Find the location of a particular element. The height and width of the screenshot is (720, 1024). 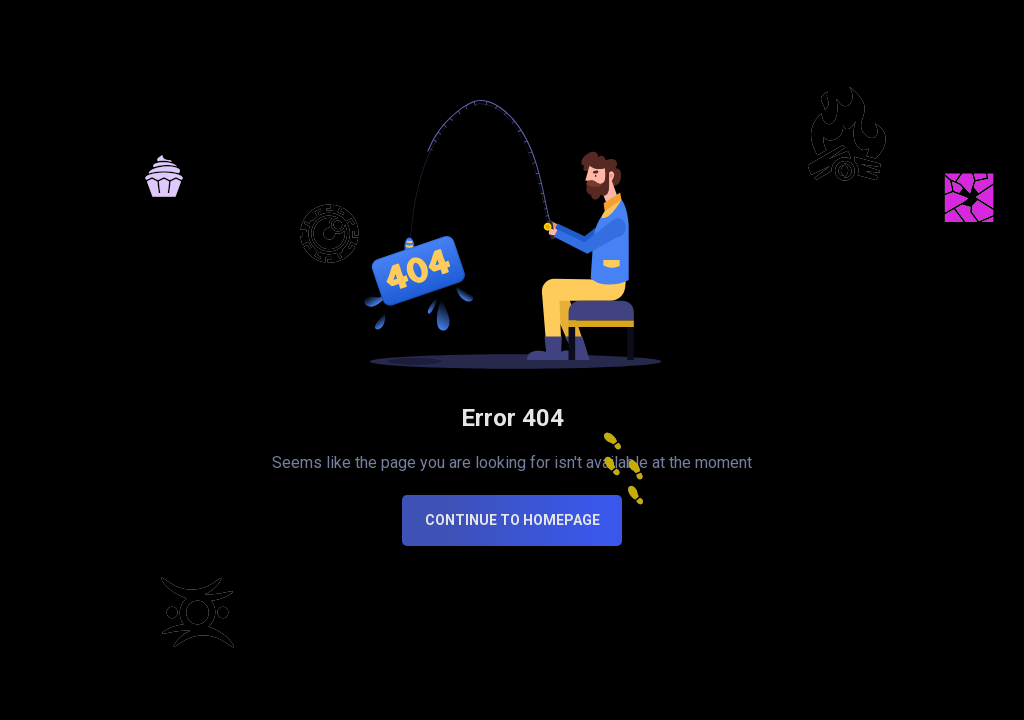

access camping or outdoor activity features is located at coordinates (844, 133).